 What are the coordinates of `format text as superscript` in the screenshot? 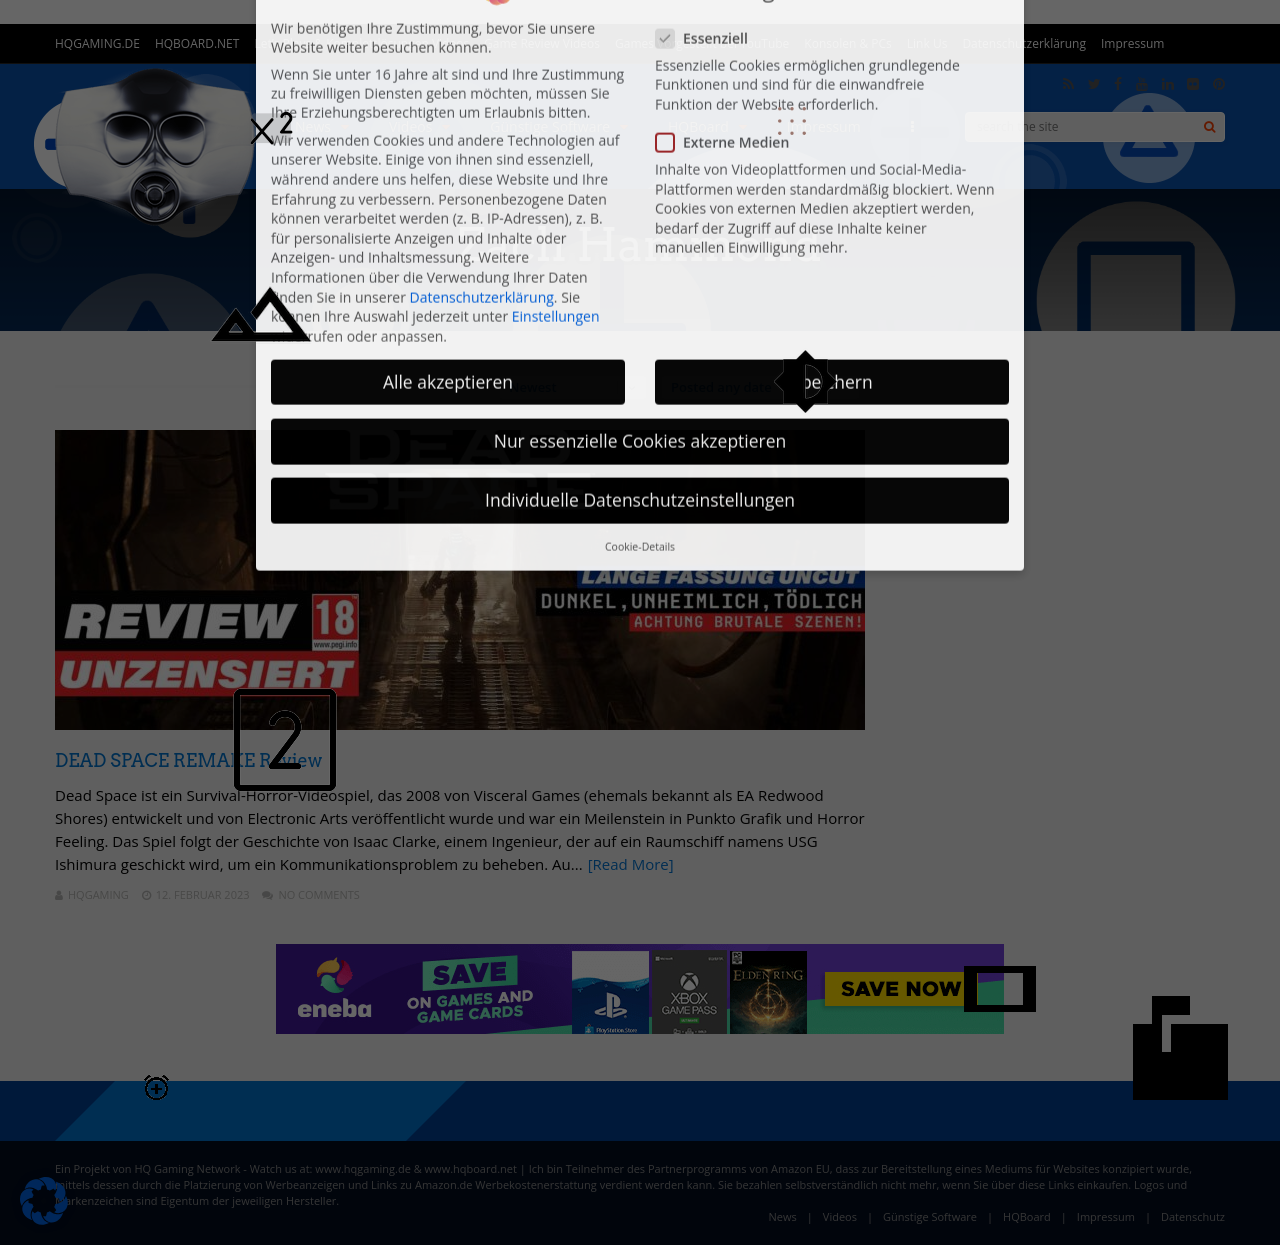 It's located at (269, 129).